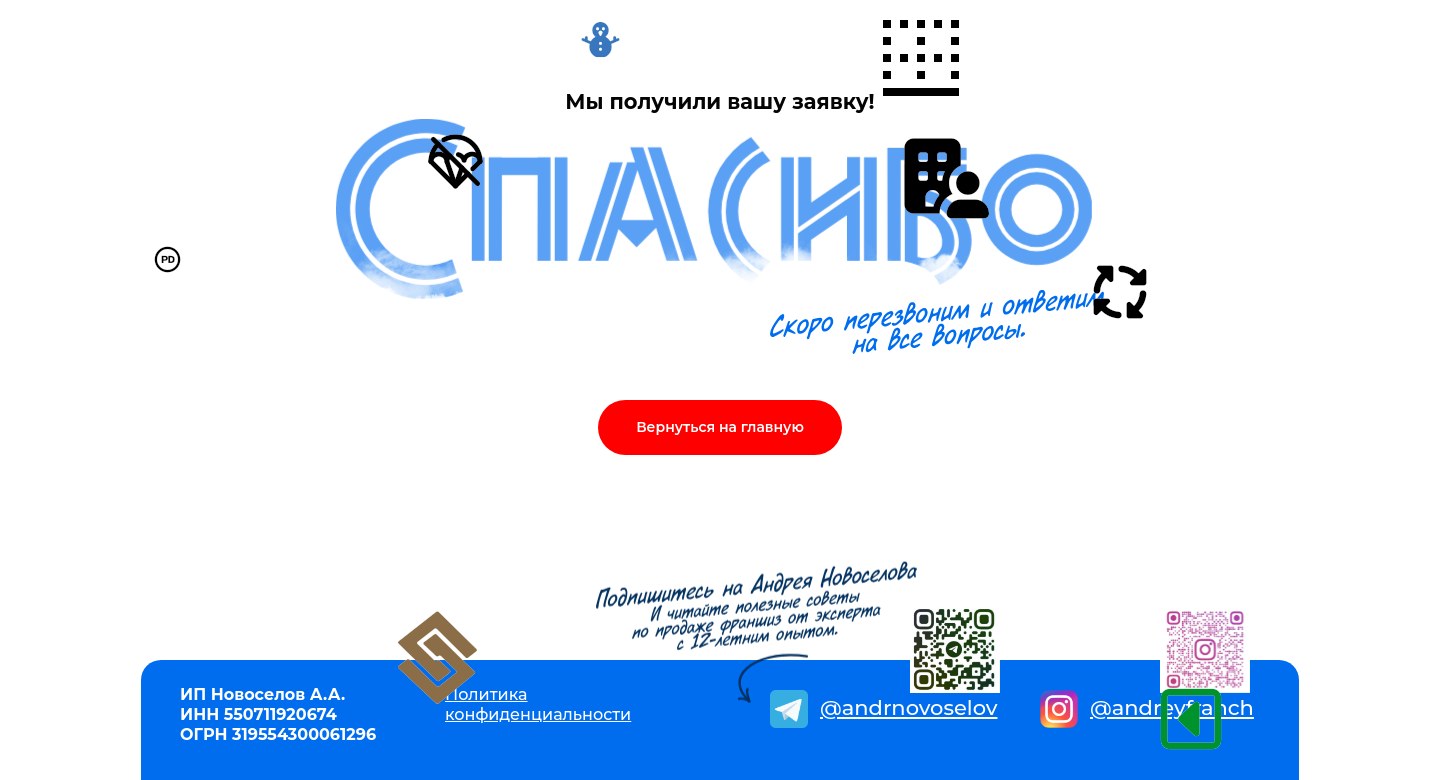 The image size is (1440, 780). Describe the element at coordinates (921, 58) in the screenshot. I see `apply border to bottom edge of cell or table` at that location.